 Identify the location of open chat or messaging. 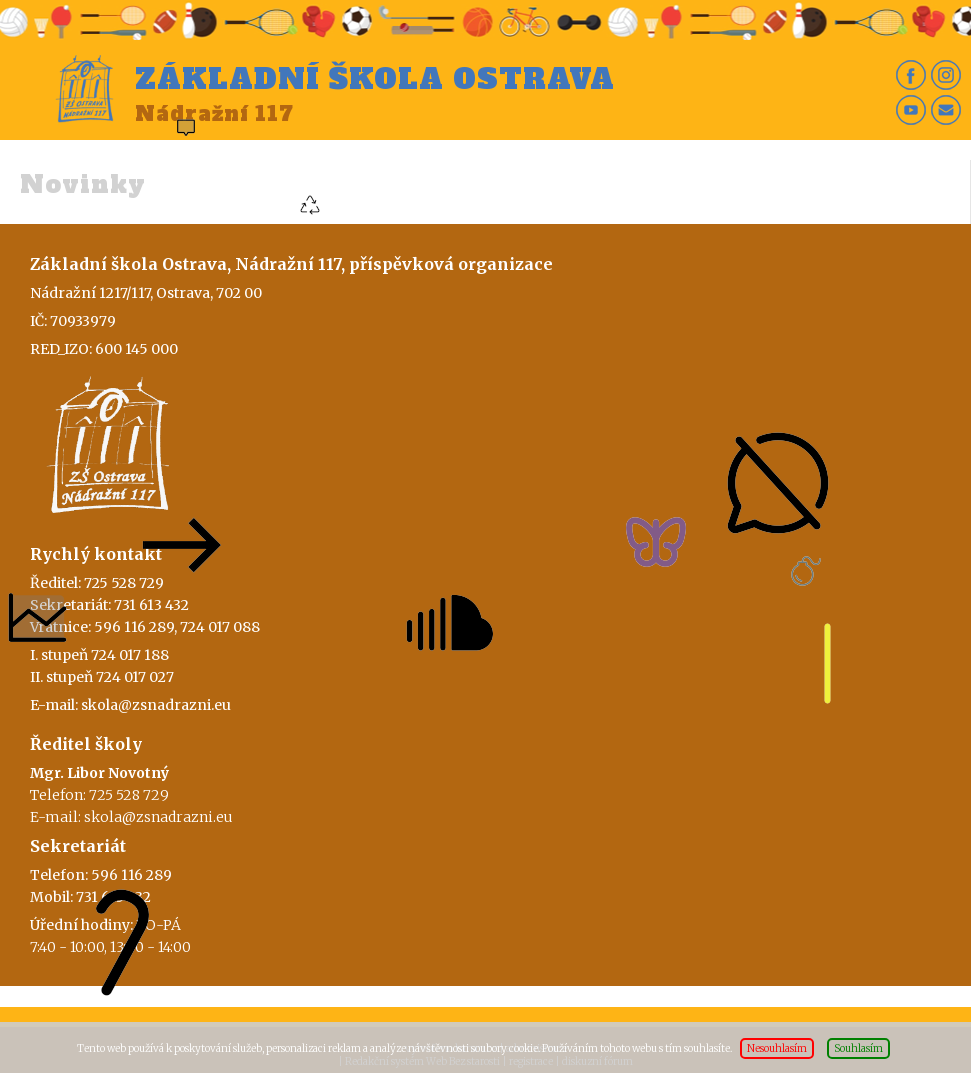
(186, 127).